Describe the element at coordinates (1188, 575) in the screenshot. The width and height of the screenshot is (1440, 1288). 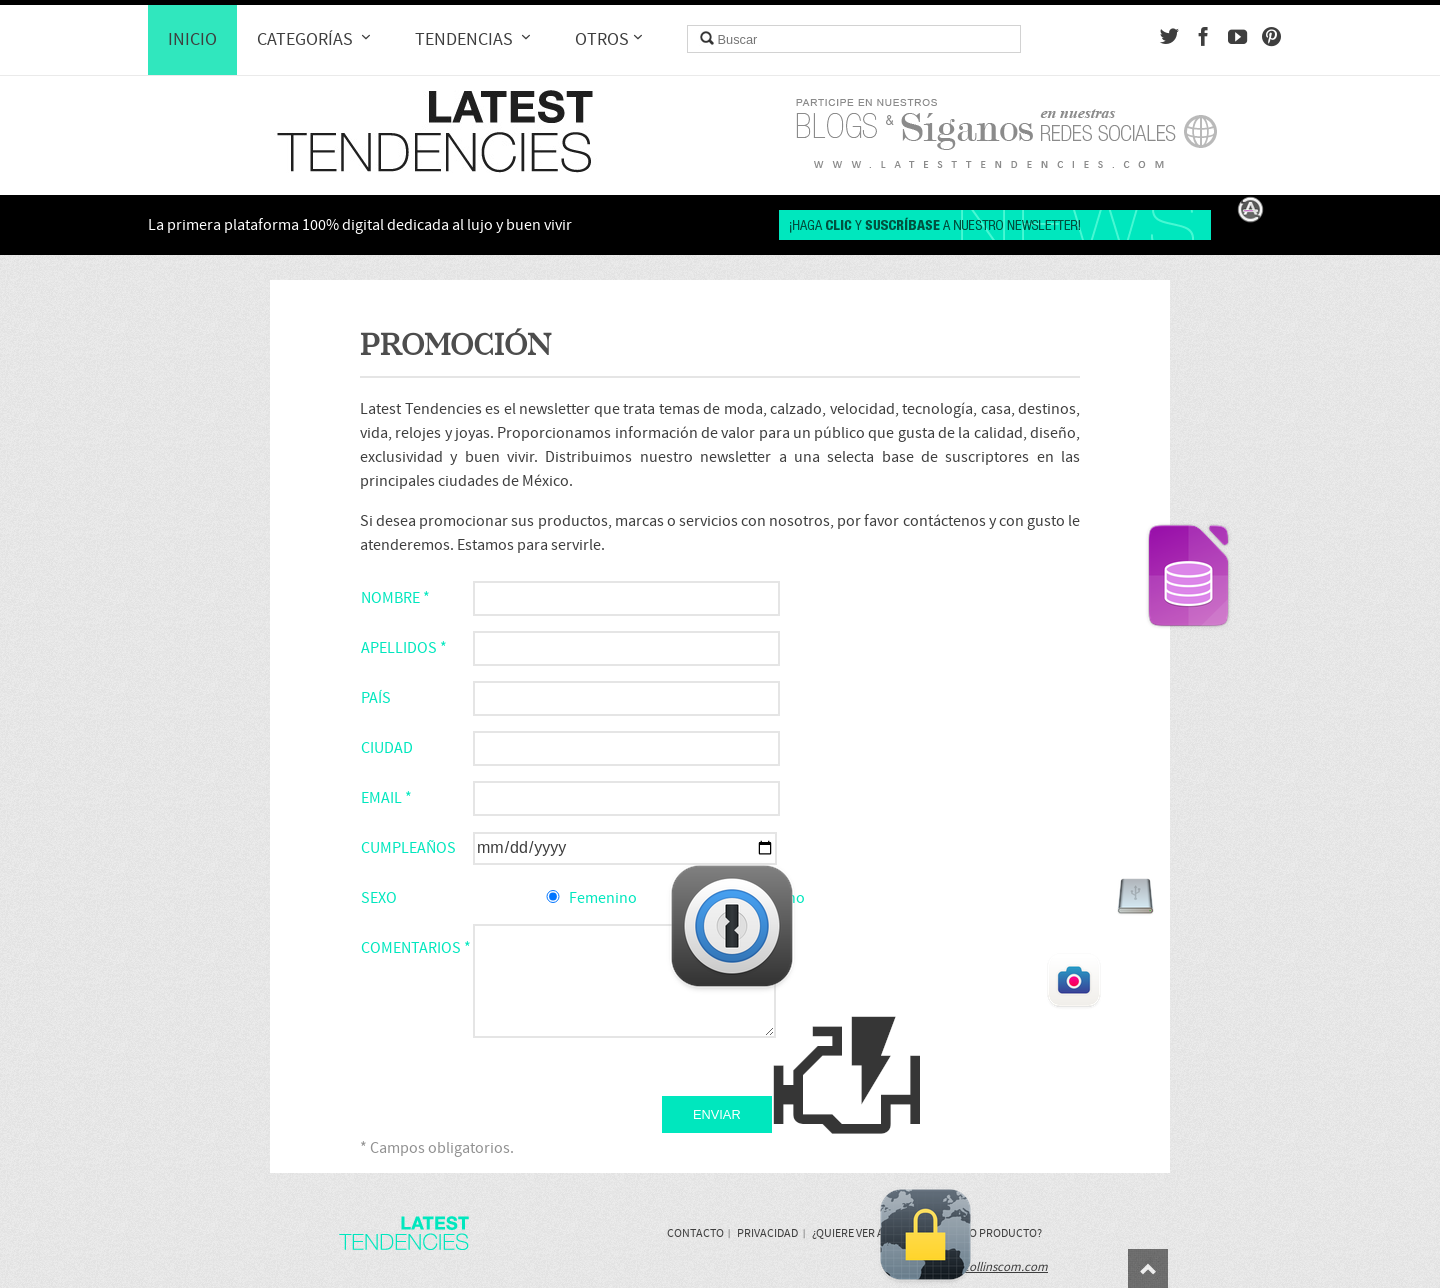
I see `open libreoffice base database application` at that location.